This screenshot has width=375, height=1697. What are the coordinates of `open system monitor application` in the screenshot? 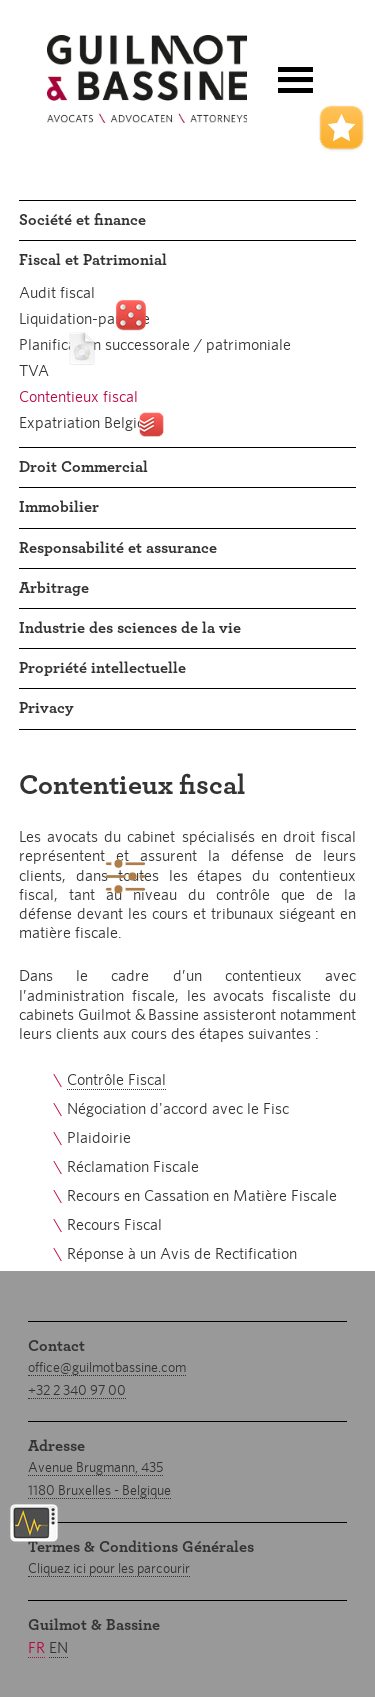 It's located at (34, 1523).